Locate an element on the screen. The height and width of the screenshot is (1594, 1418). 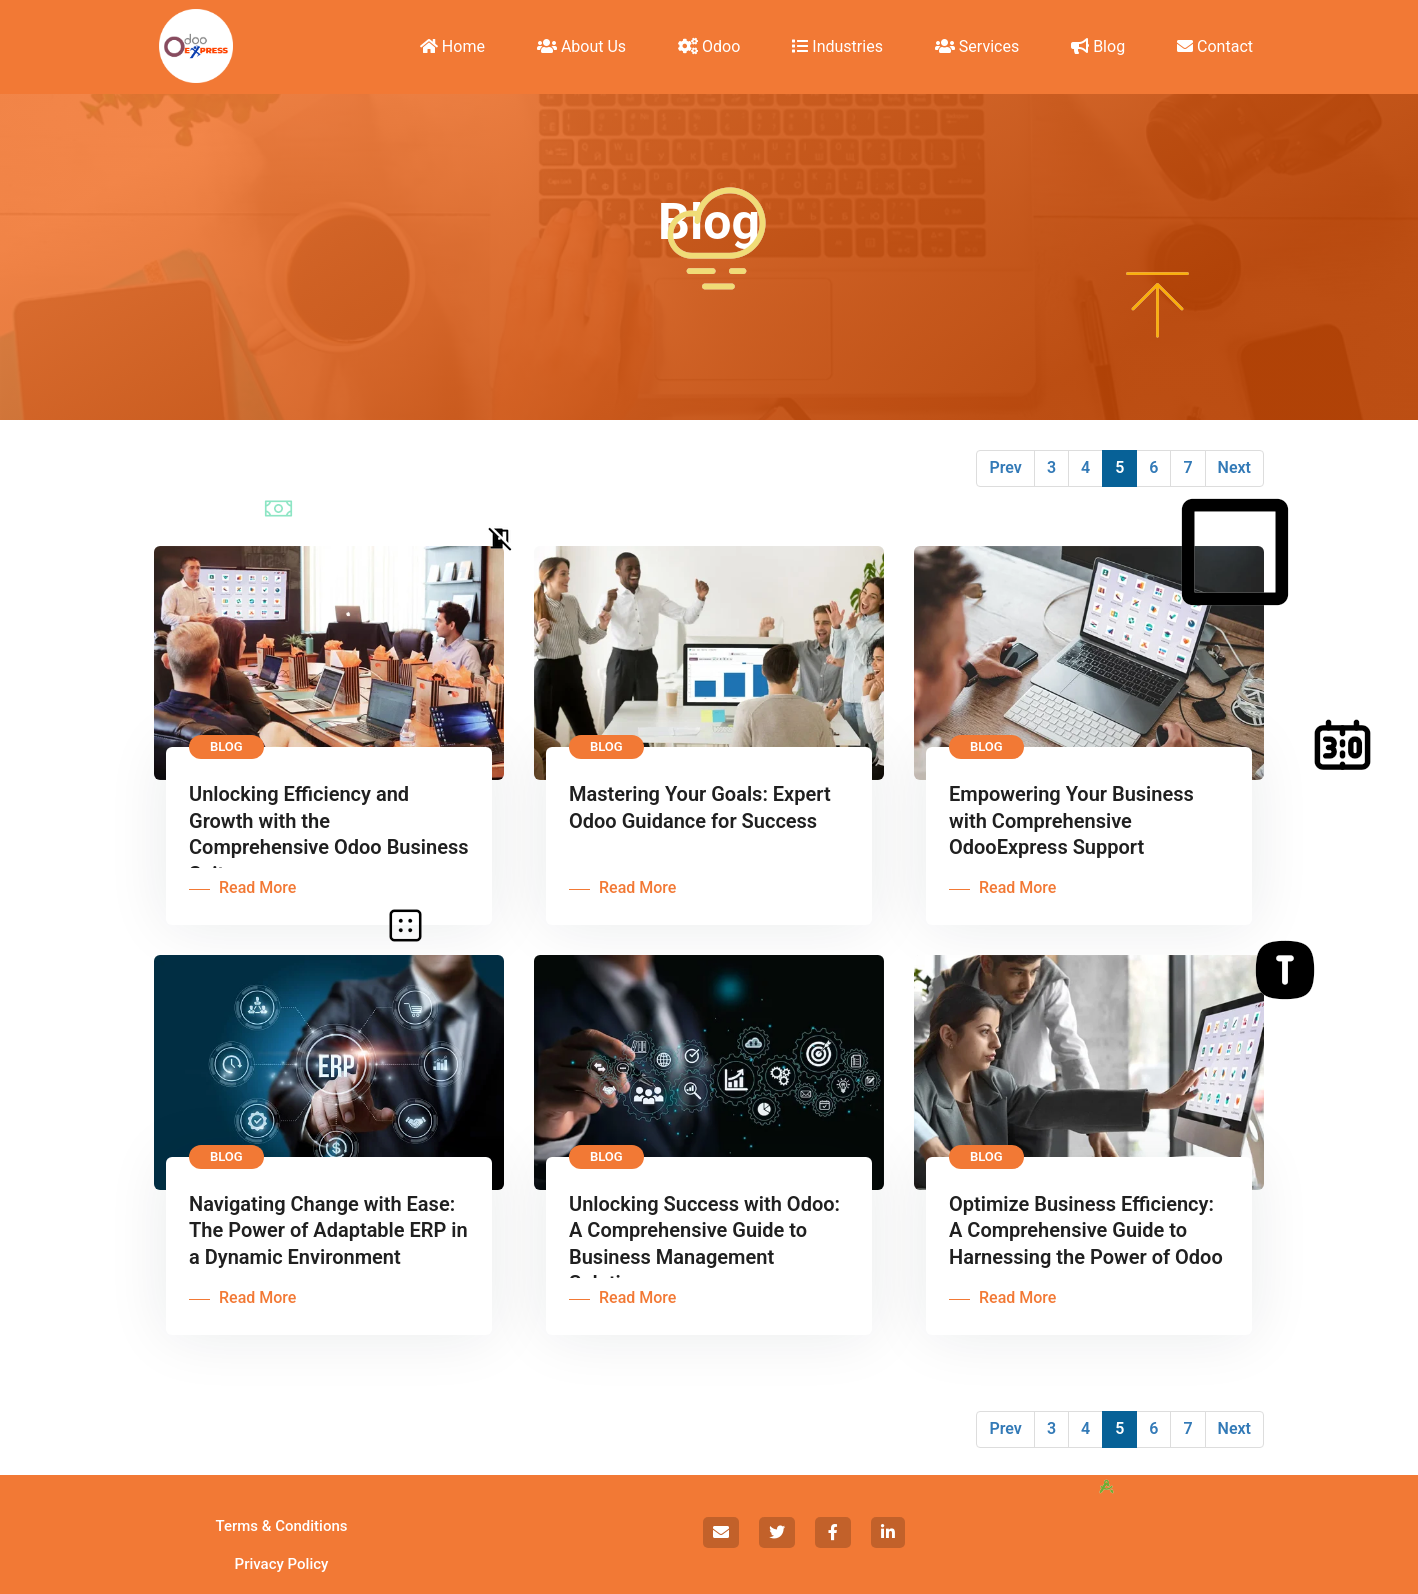
roll or randomize with a value of four is located at coordinates (405, 925).